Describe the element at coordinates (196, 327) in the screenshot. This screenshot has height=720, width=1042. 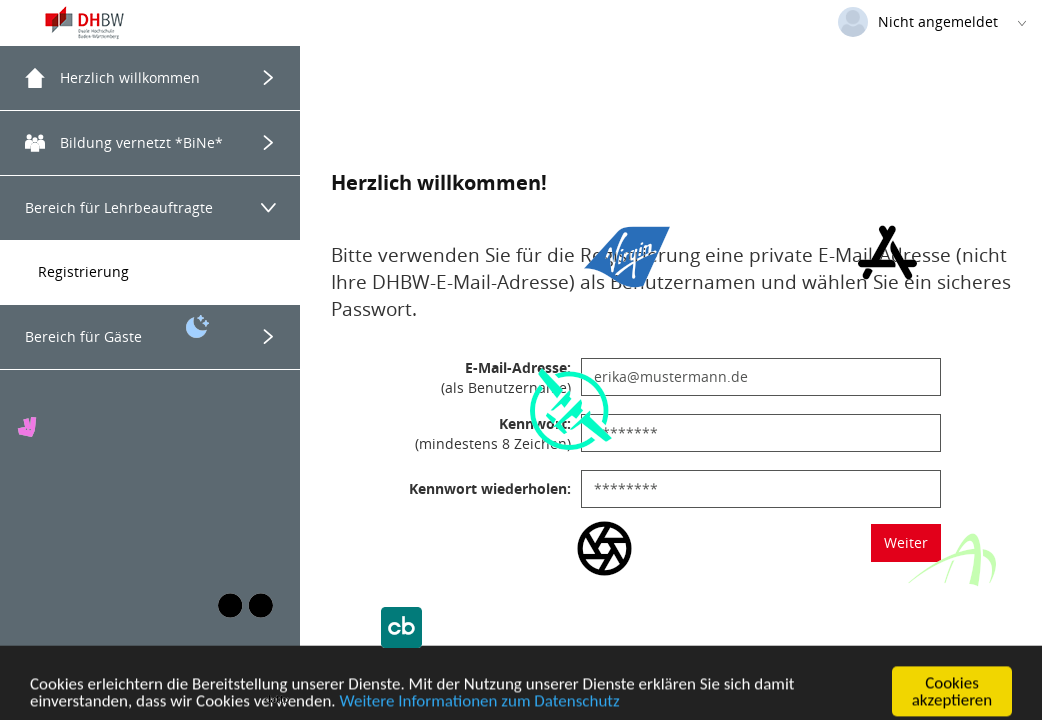
I see `enable dark mode or night theme` at that location.